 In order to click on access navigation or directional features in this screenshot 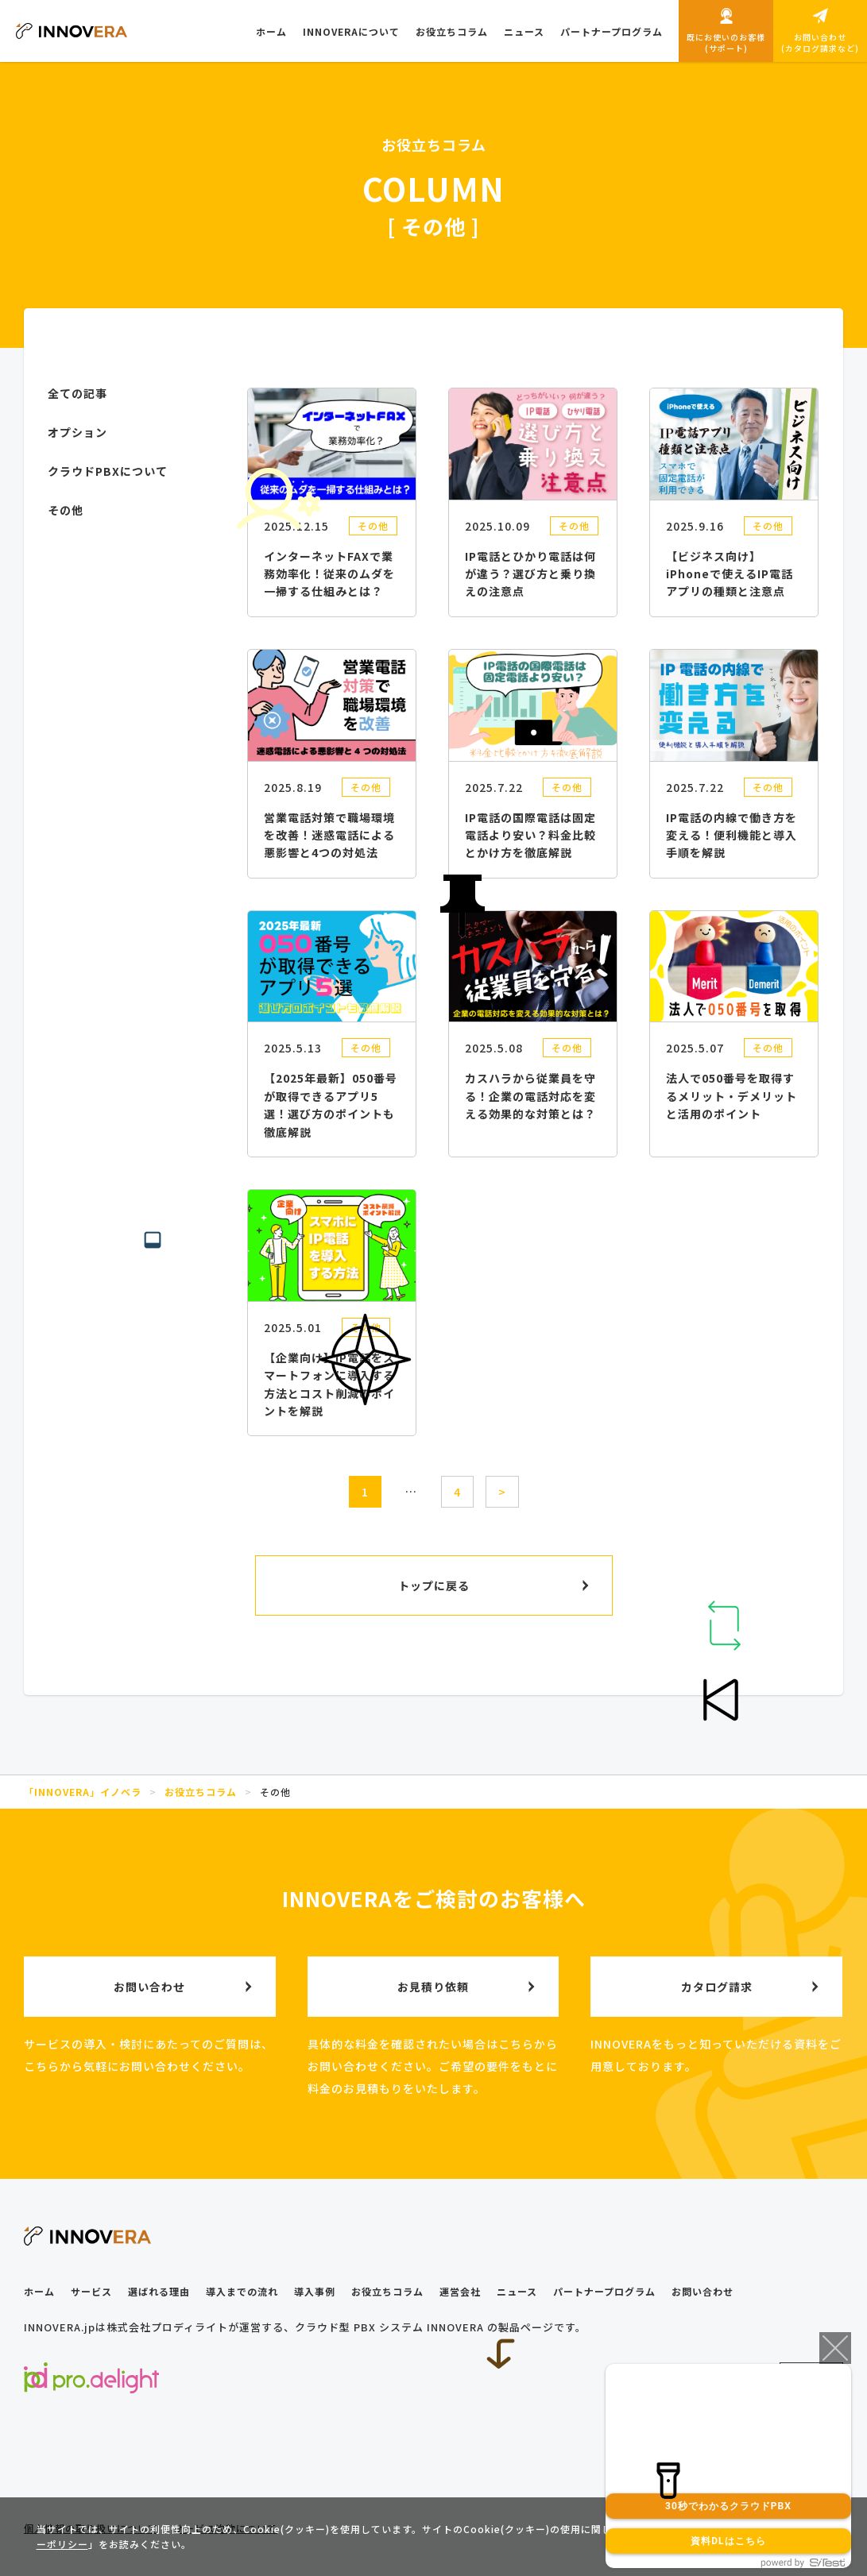, I will do `click(365, 1359)`.